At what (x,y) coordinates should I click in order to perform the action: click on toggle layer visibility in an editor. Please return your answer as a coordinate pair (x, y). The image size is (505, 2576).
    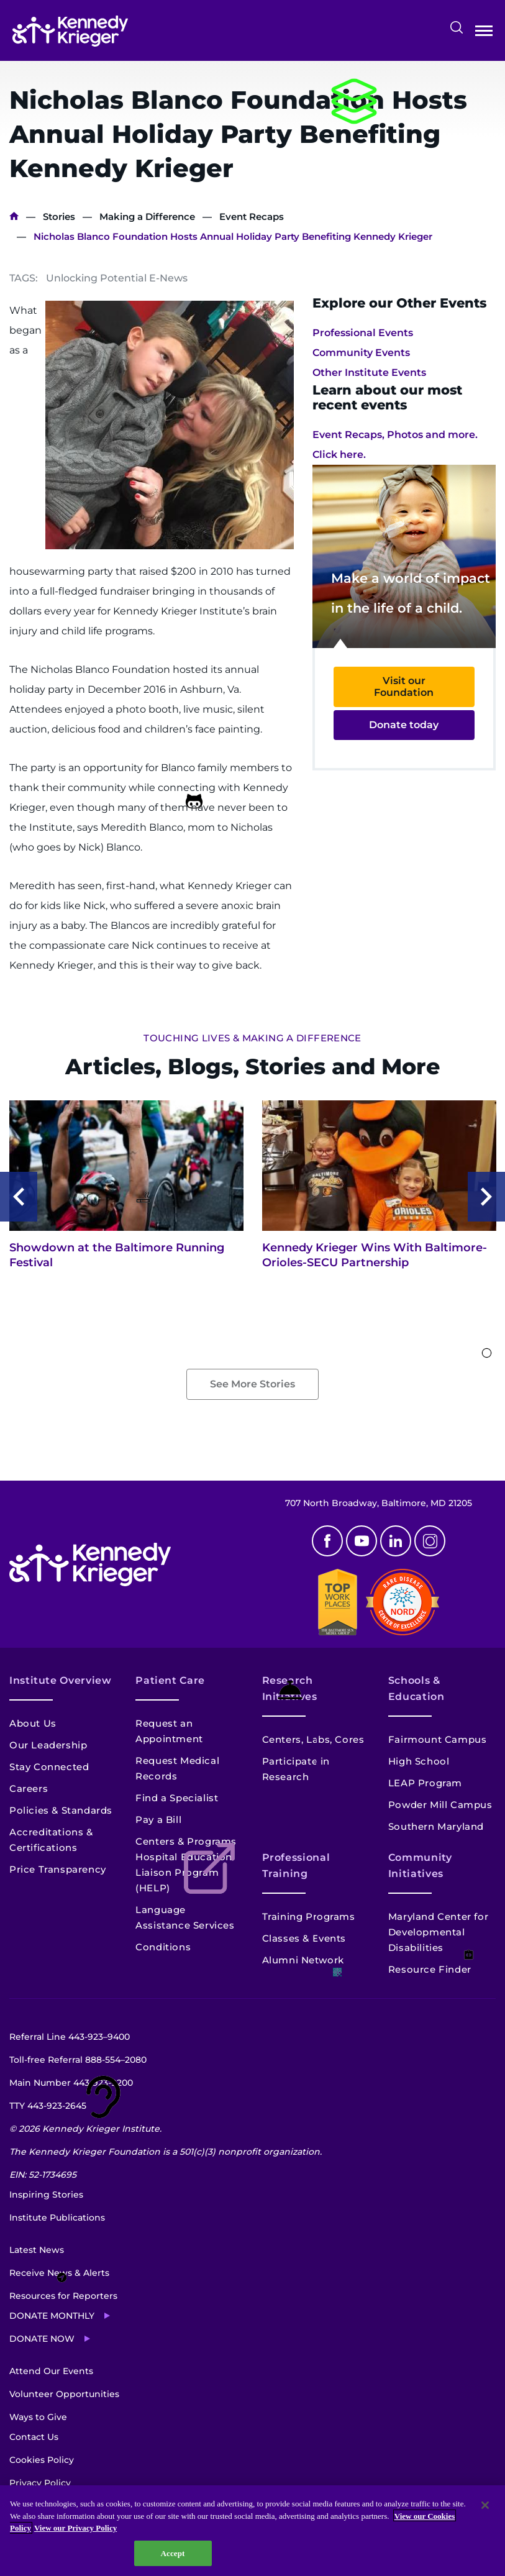
    Looking at the image, I should click on (354, 101).